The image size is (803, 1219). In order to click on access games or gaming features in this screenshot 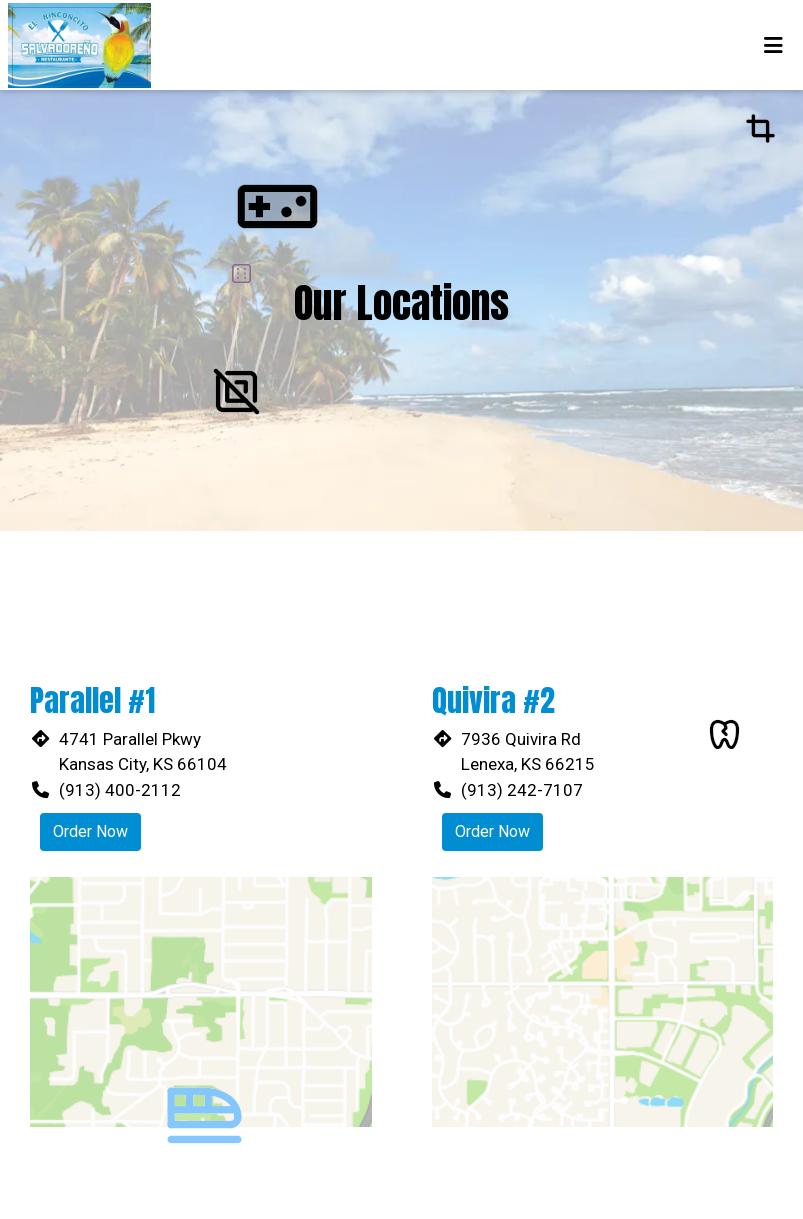, I will do `click(277, 206)`.